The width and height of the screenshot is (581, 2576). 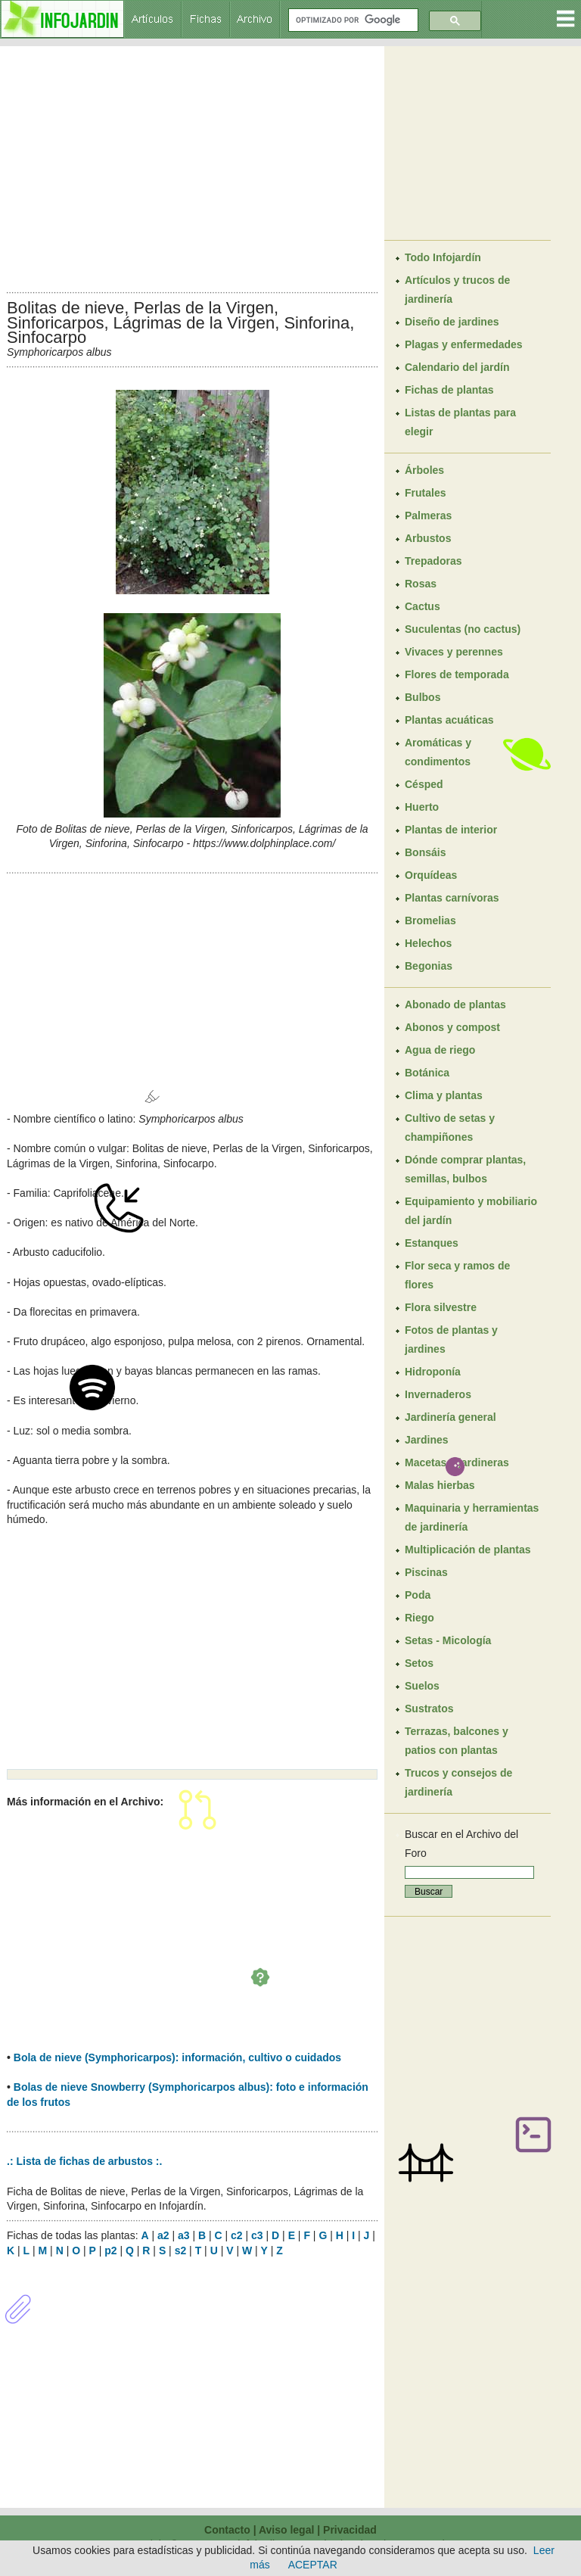 What do you see at coordinates (260, 1977) in the screenshot?
I see `access help or FAQ section` at bounding box center [260, 1977].